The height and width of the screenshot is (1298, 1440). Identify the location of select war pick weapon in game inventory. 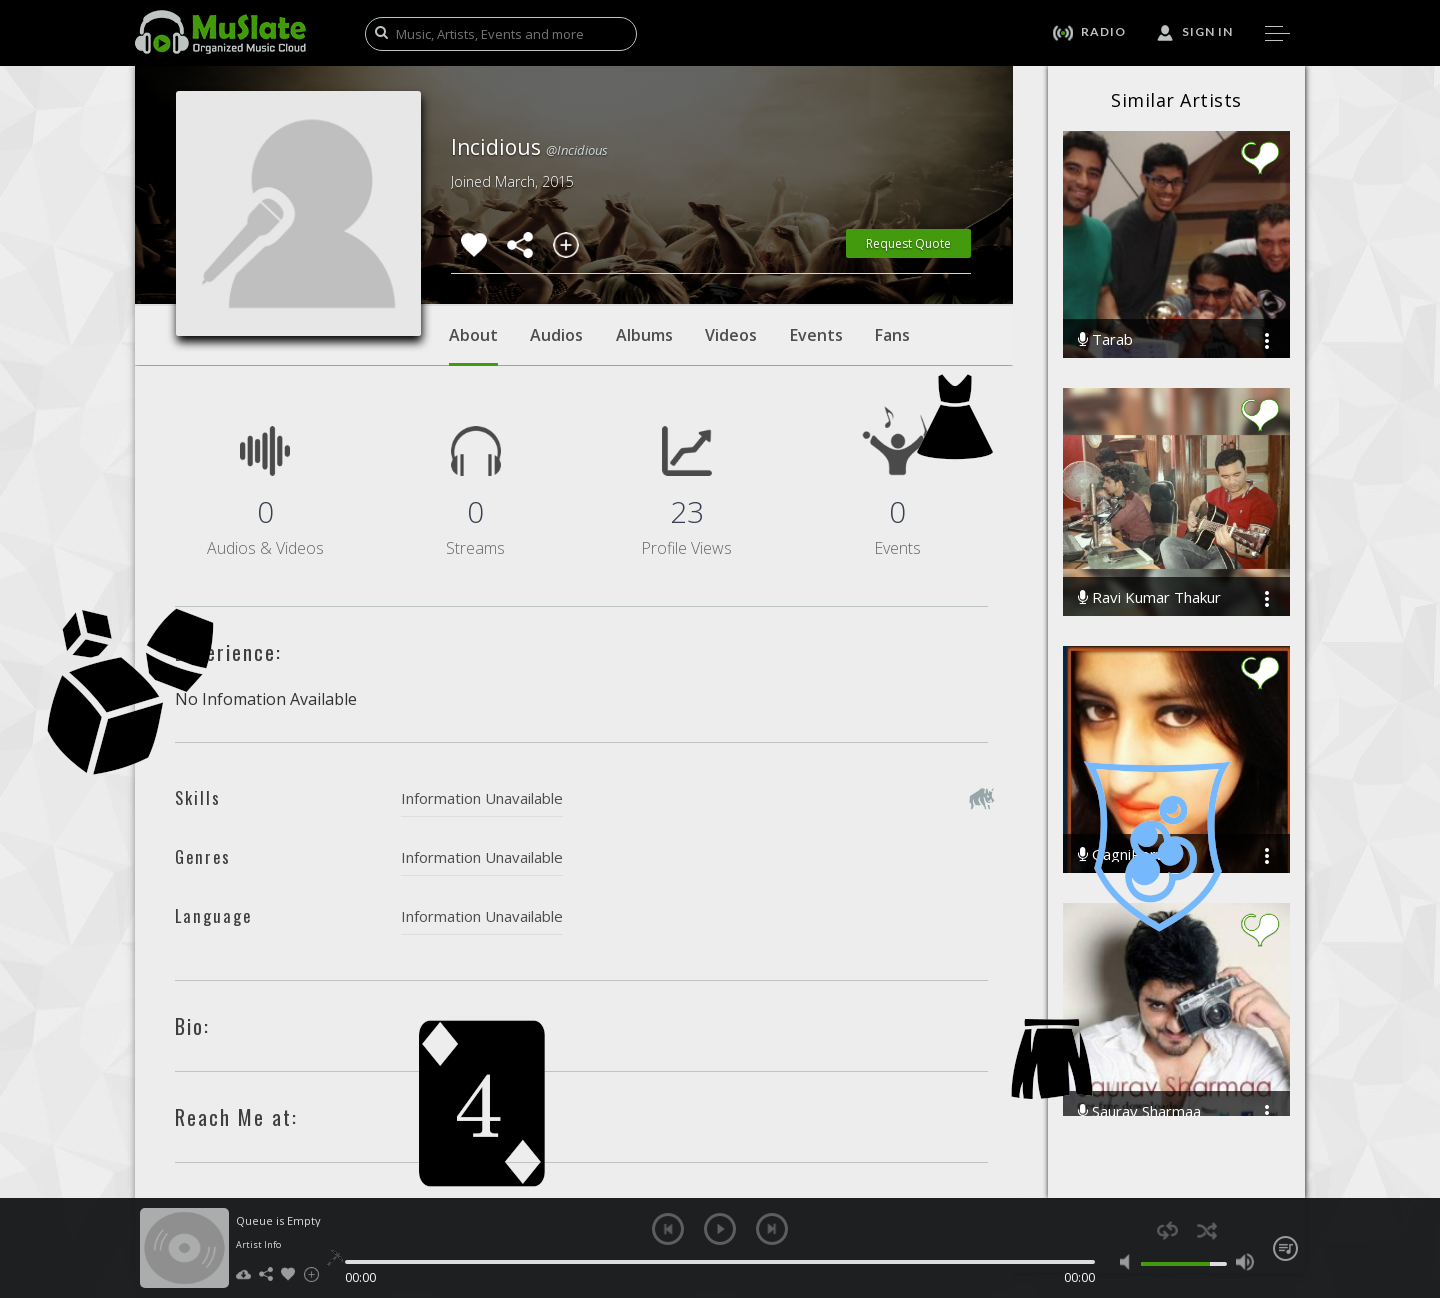
(335, 1258).